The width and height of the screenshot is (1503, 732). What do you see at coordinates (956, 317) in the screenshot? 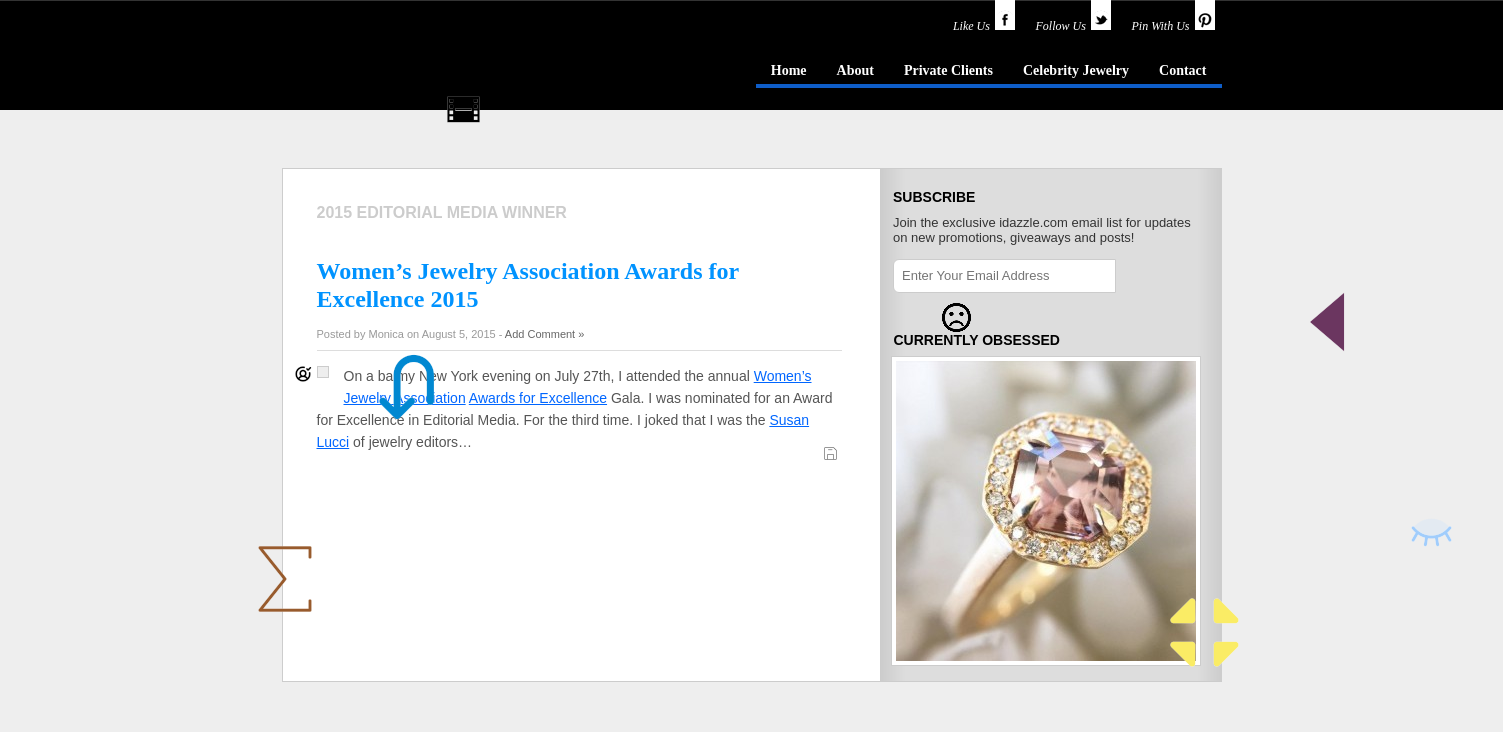
I see `rate your experience as negative` at bounding box center [956, 317].